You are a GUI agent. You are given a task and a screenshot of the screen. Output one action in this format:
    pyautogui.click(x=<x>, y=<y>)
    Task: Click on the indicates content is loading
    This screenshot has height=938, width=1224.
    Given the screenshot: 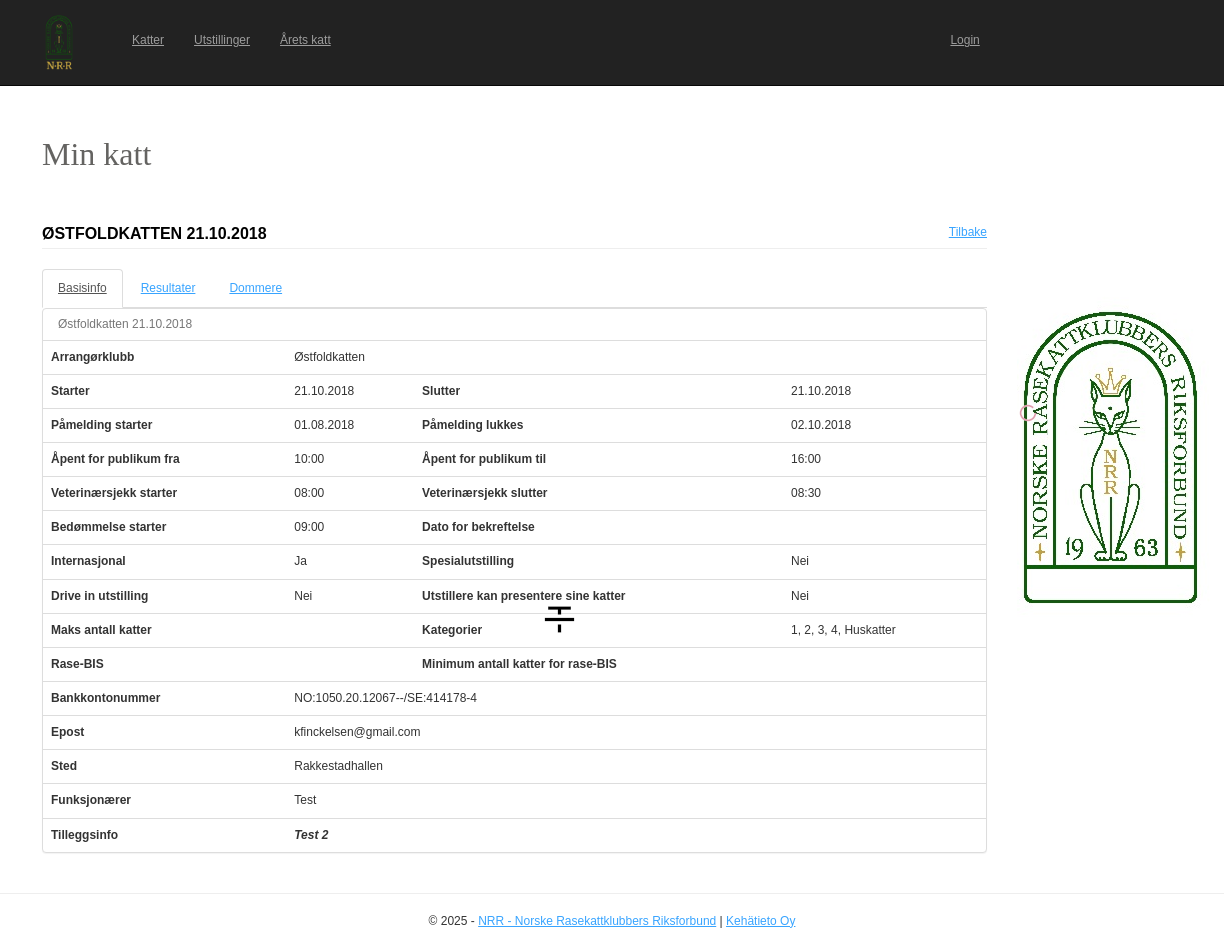 What is the action you would take?
    pyautogui.click(x=1028, y=413)
    